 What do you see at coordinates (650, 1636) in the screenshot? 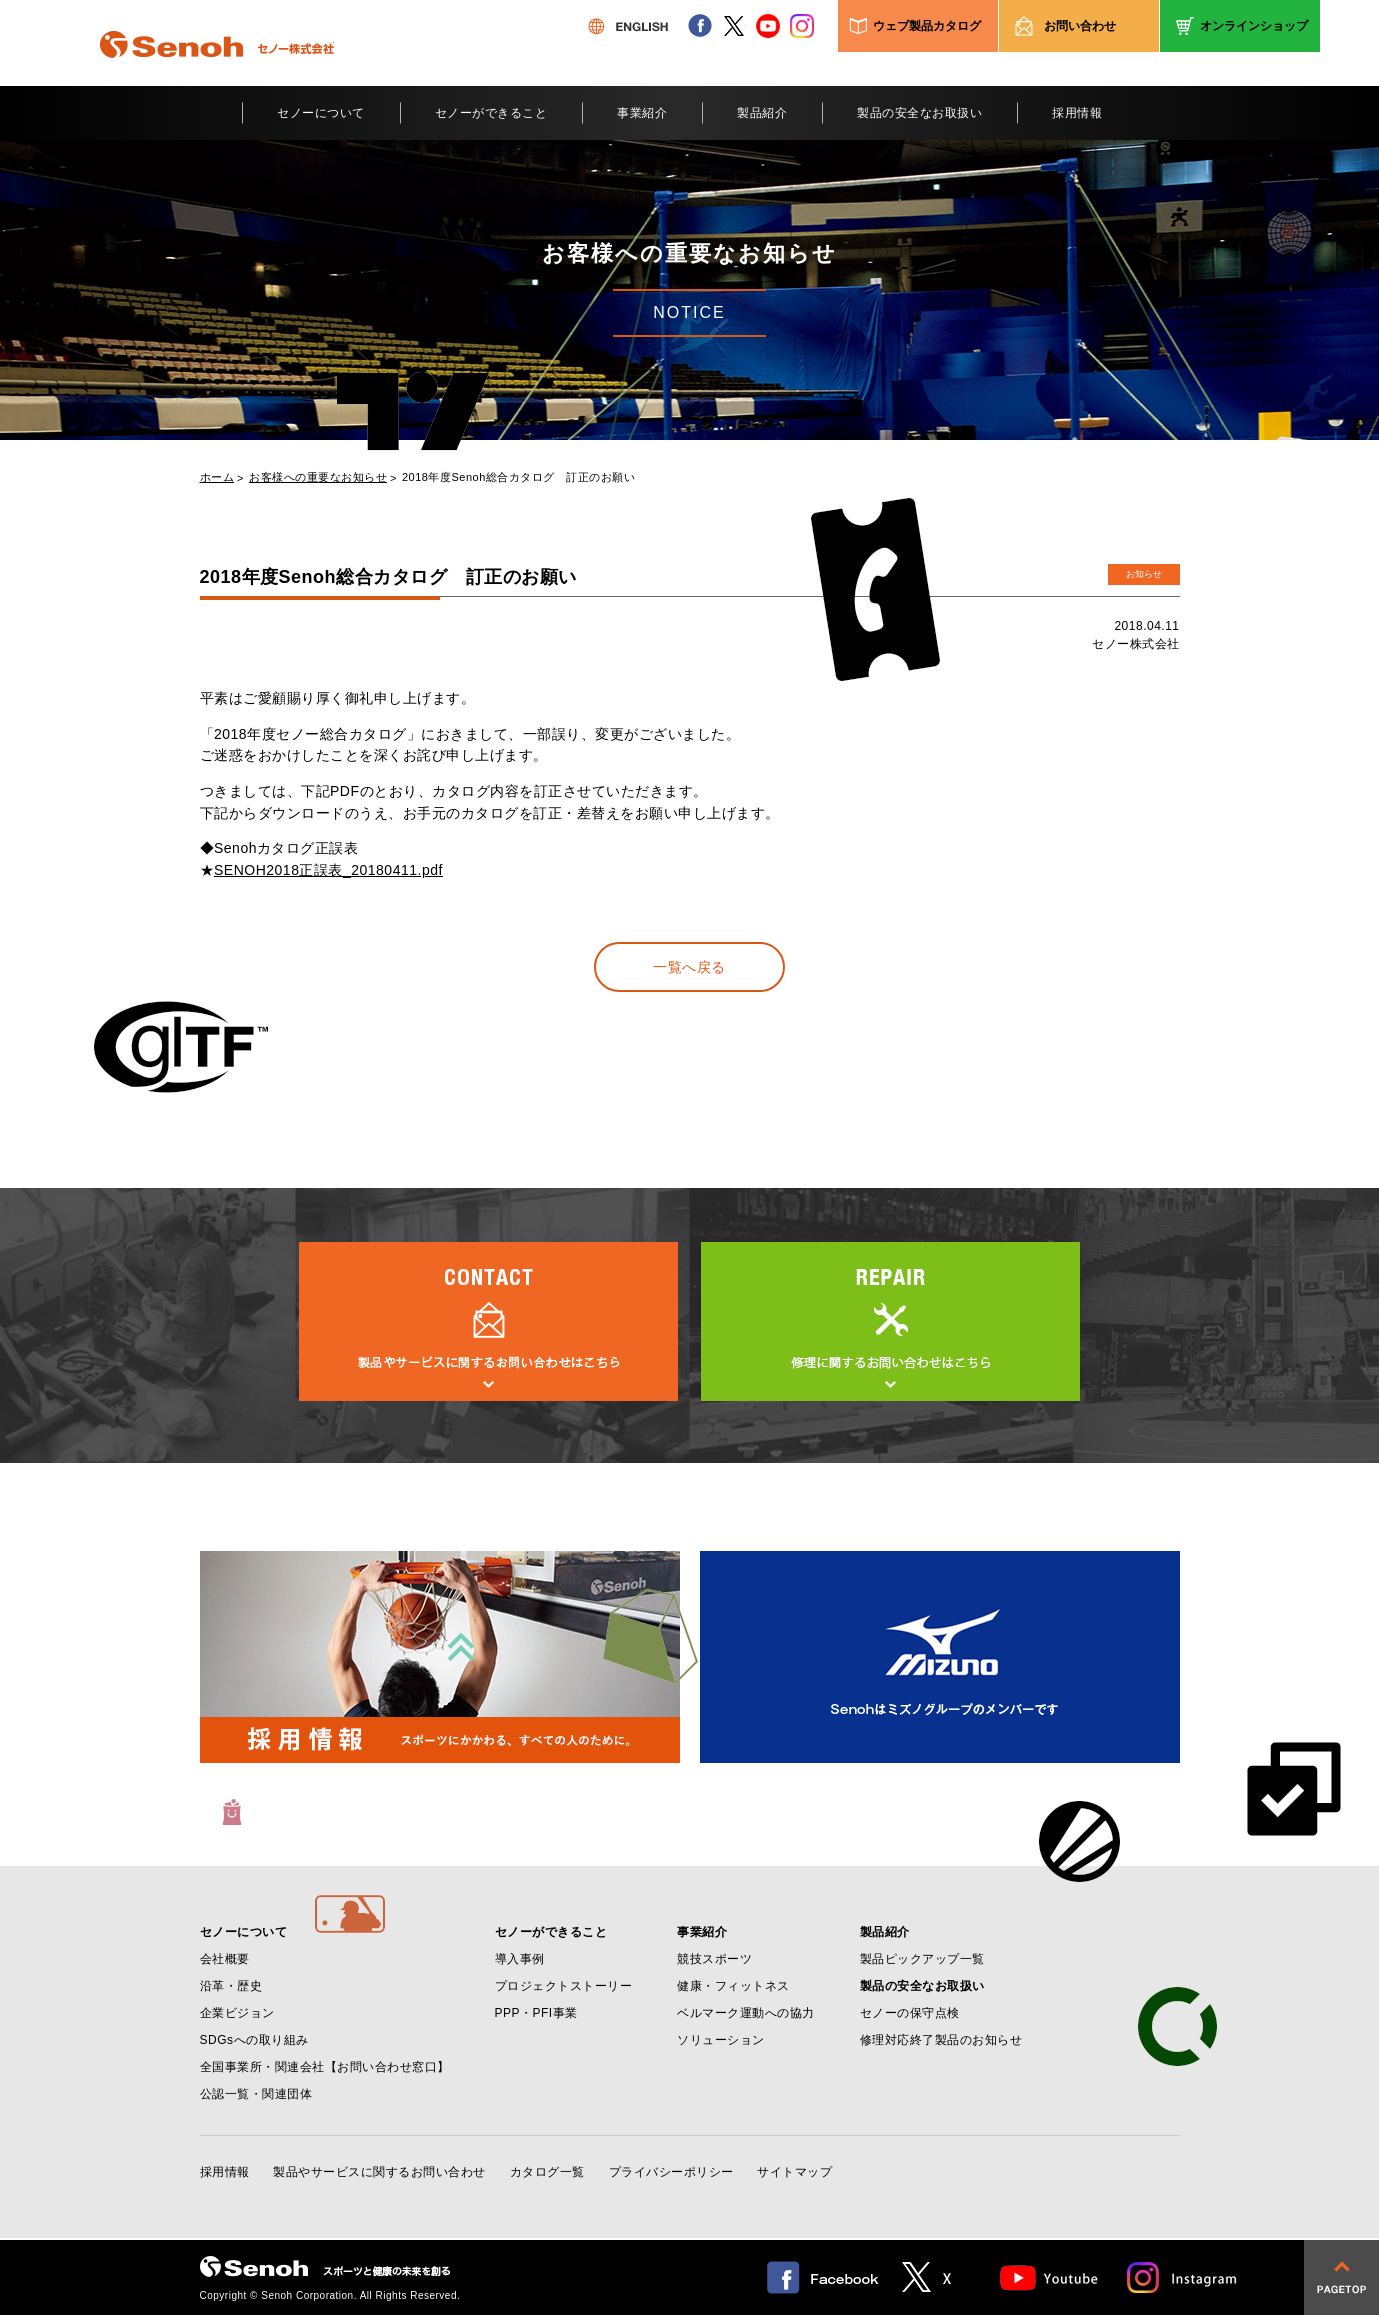
I see `gurobi optimization software logo` at bounding box center [650, 1636].